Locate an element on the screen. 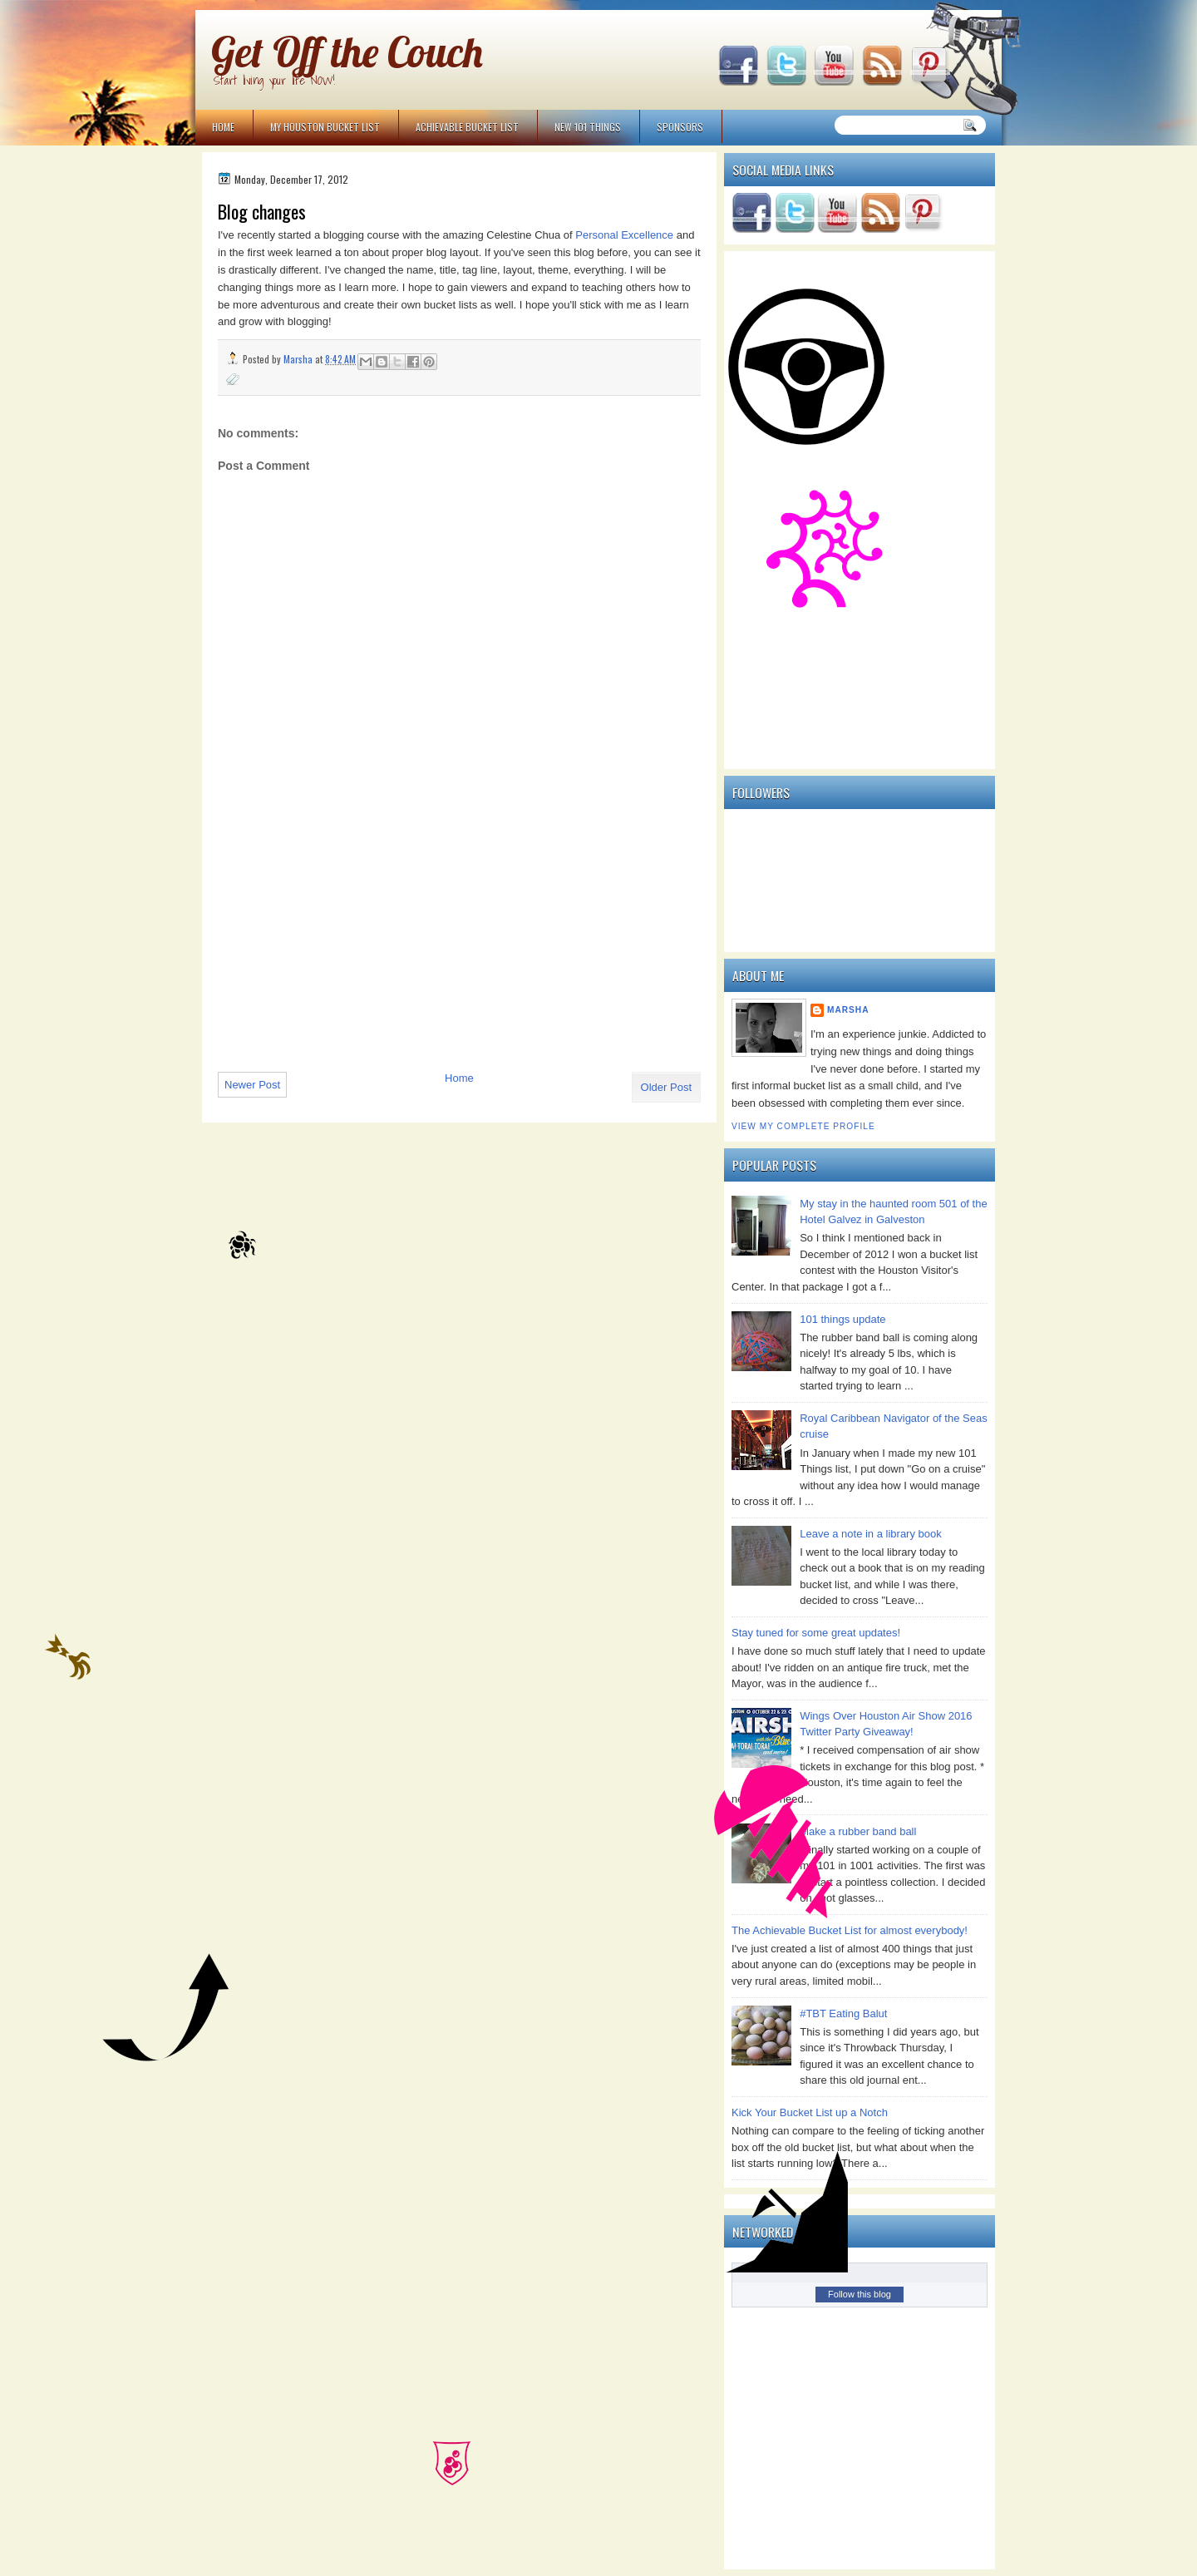 The height and width of the screenshot is (2576, 1197). indicates acid resistance or protection status is located at coordinates (451, 2463).